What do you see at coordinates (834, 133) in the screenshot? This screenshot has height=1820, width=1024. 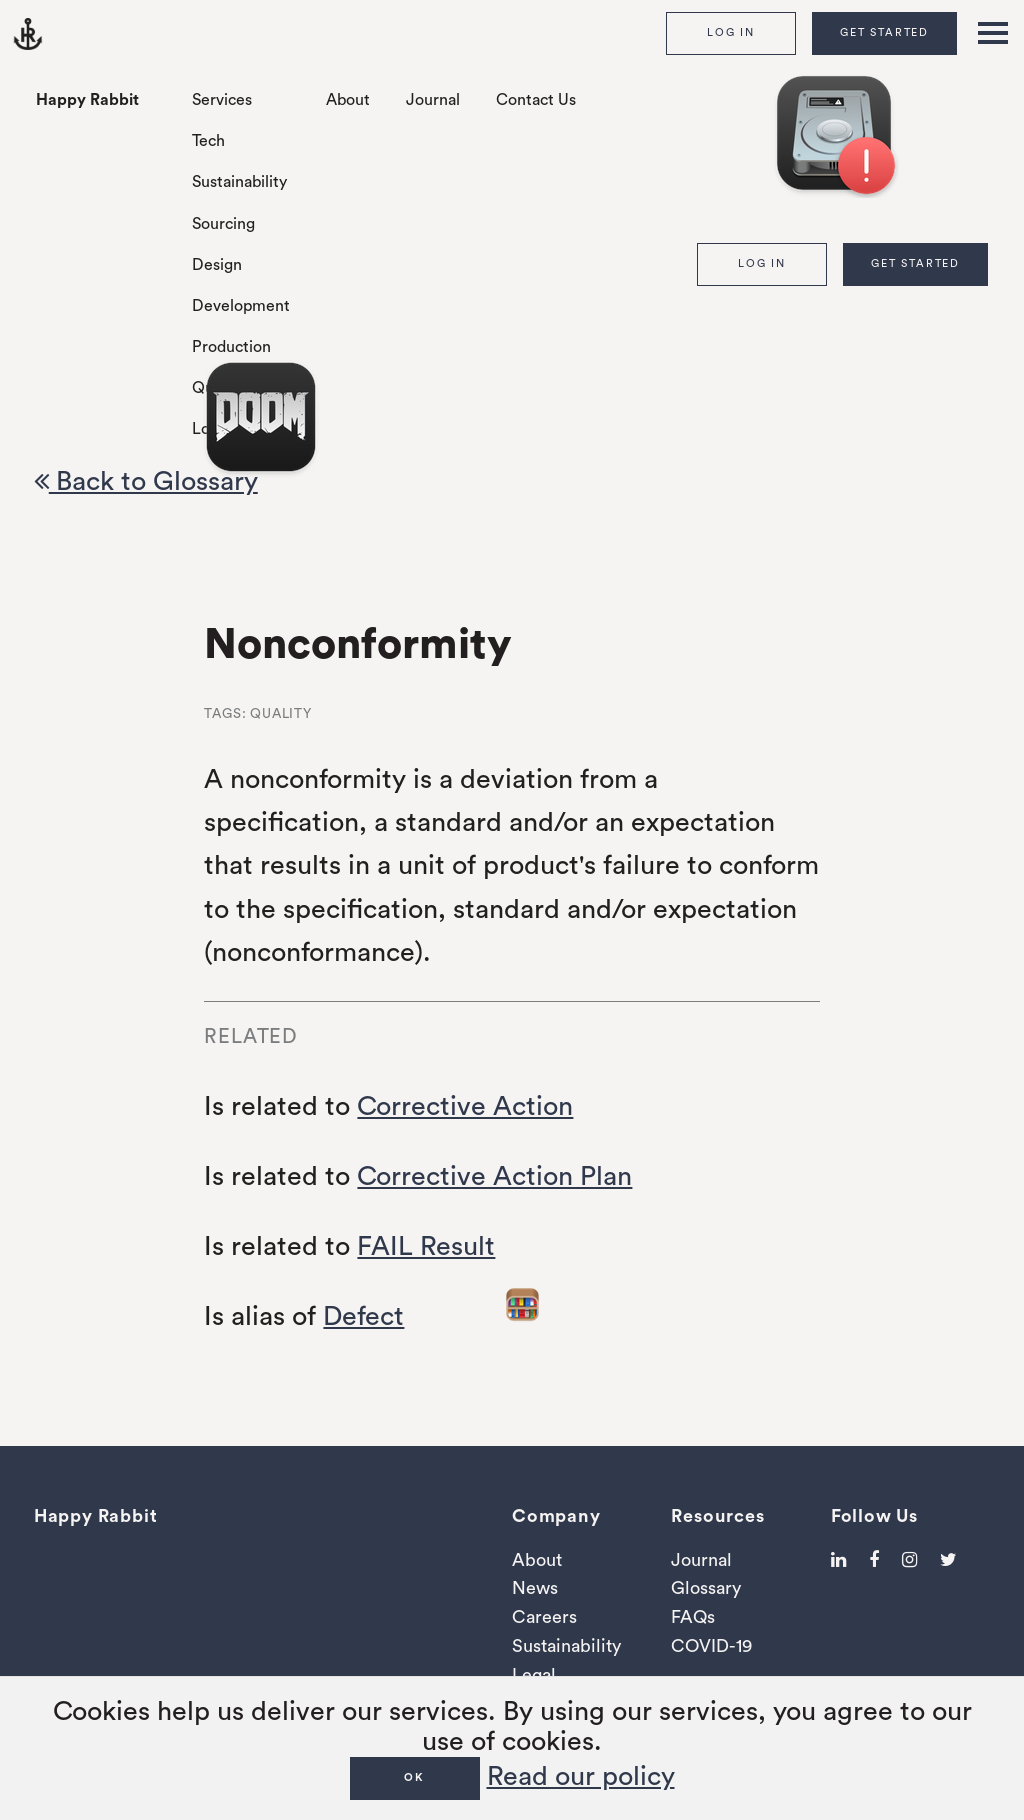 I see `disk space warning alert` at bounding box center [834, 133].